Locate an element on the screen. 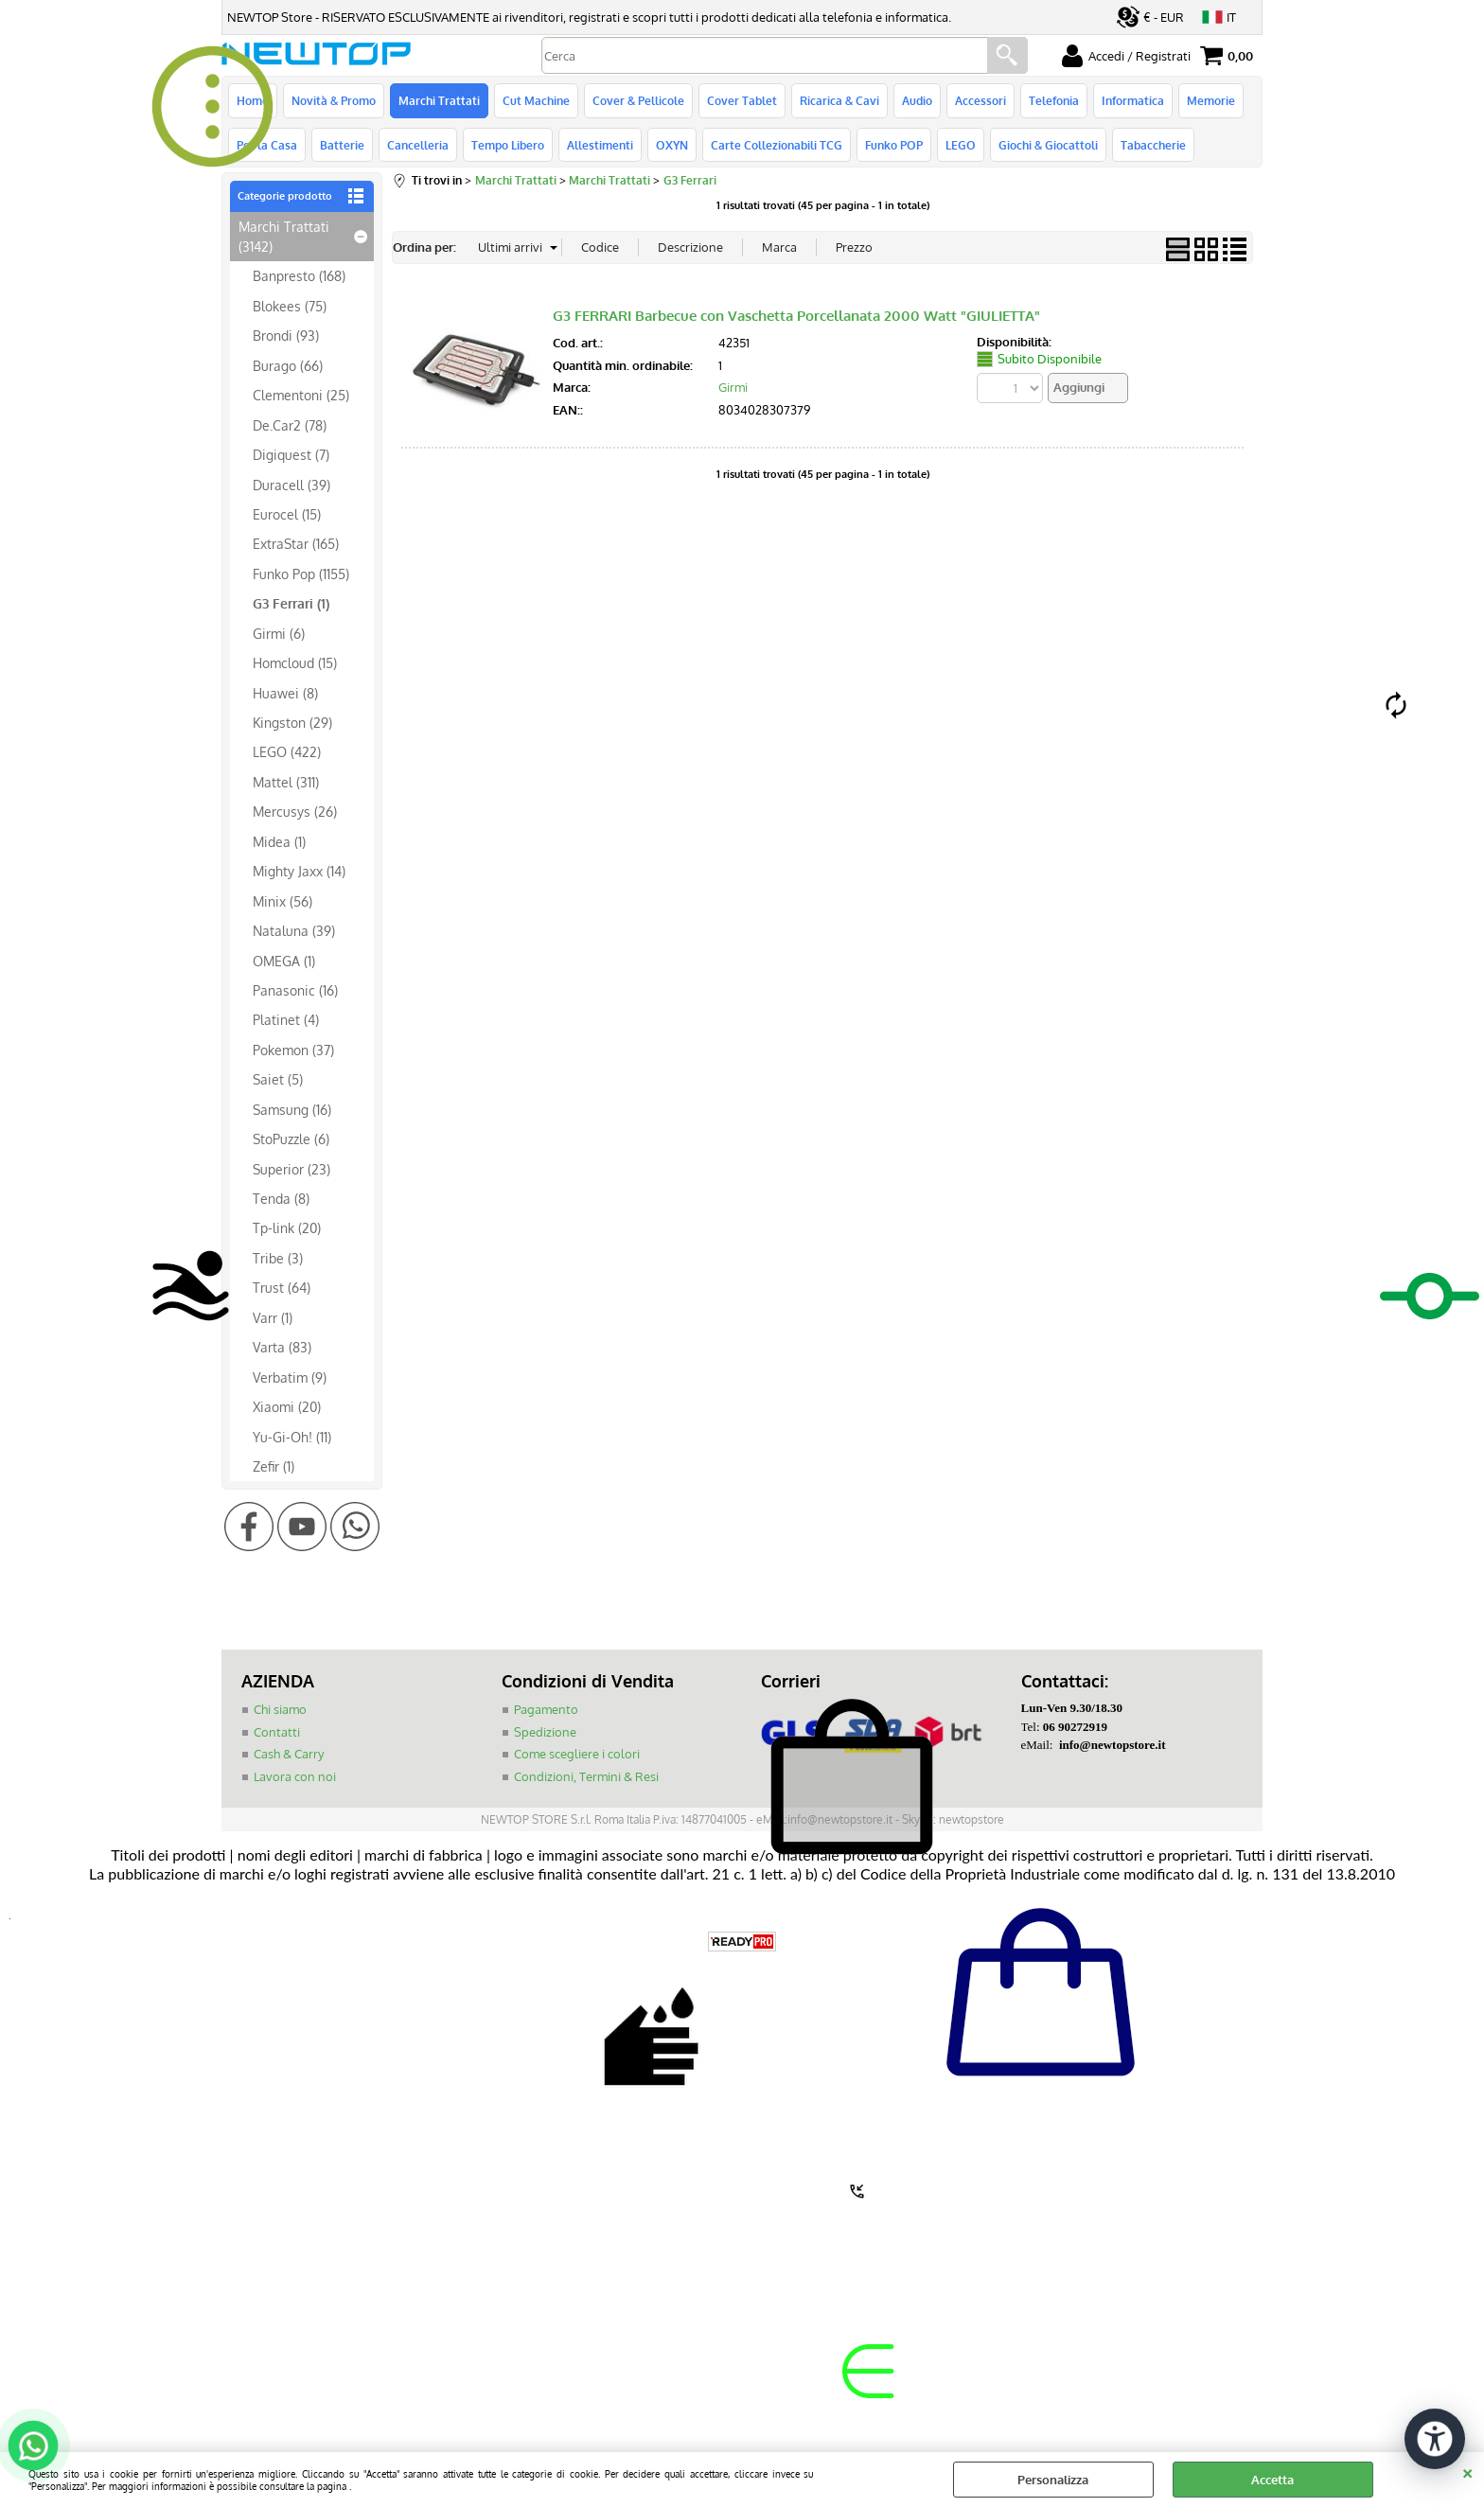  view commit history is located at coordinates (1429, 1296).